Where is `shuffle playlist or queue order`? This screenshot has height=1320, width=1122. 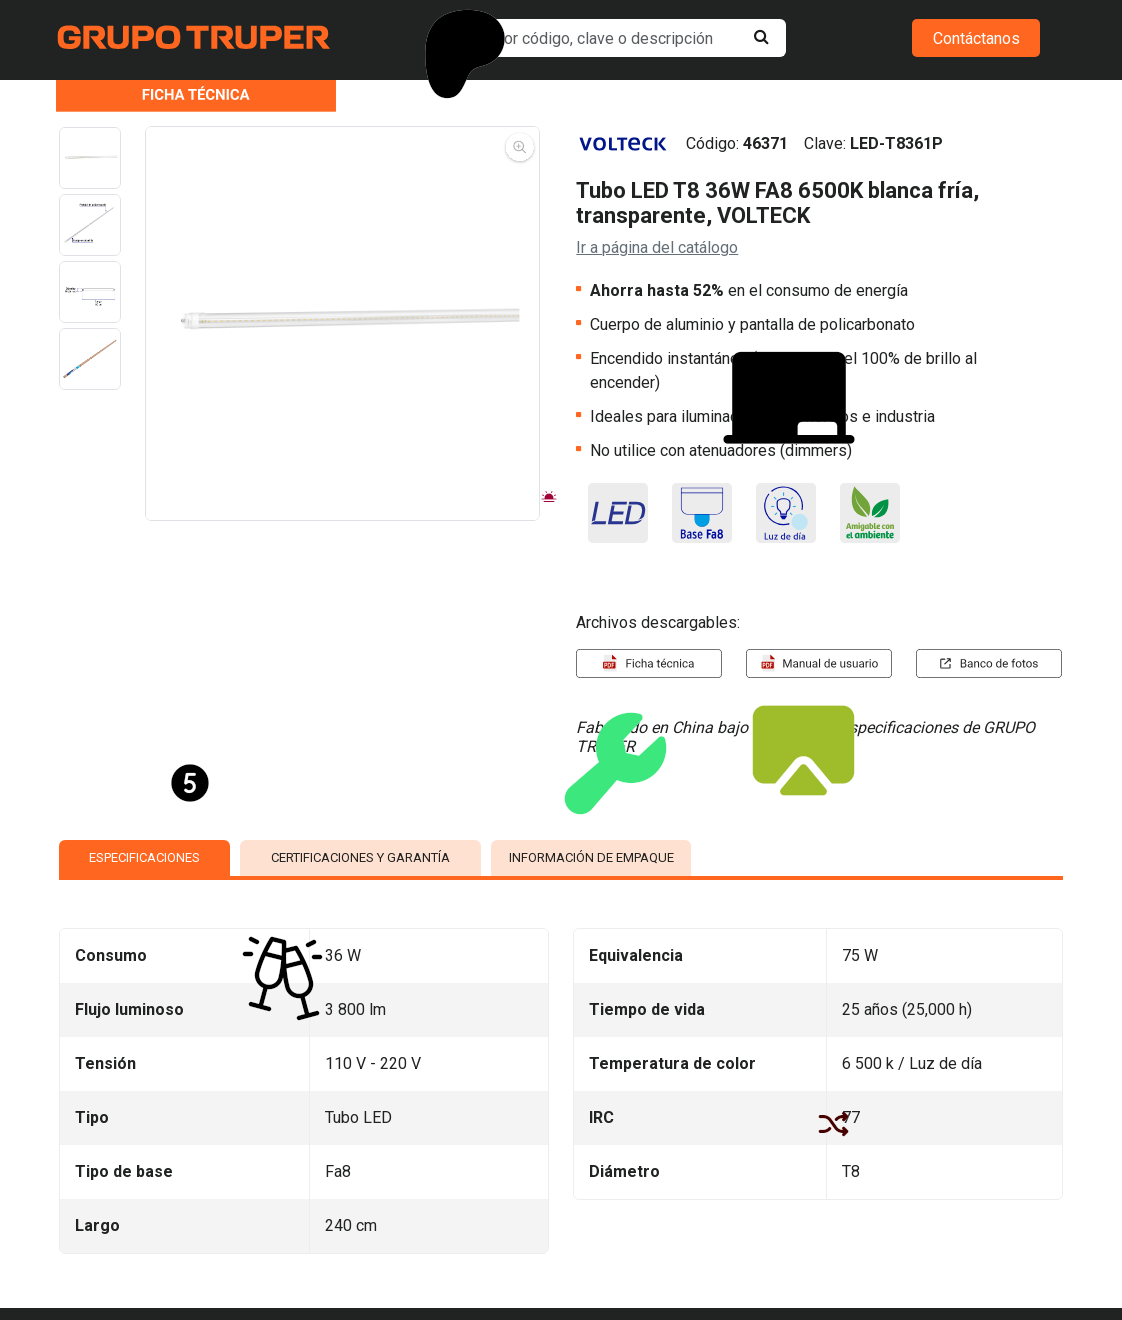
shuffle playlist or queue order is located at coordinates (833, 1124).